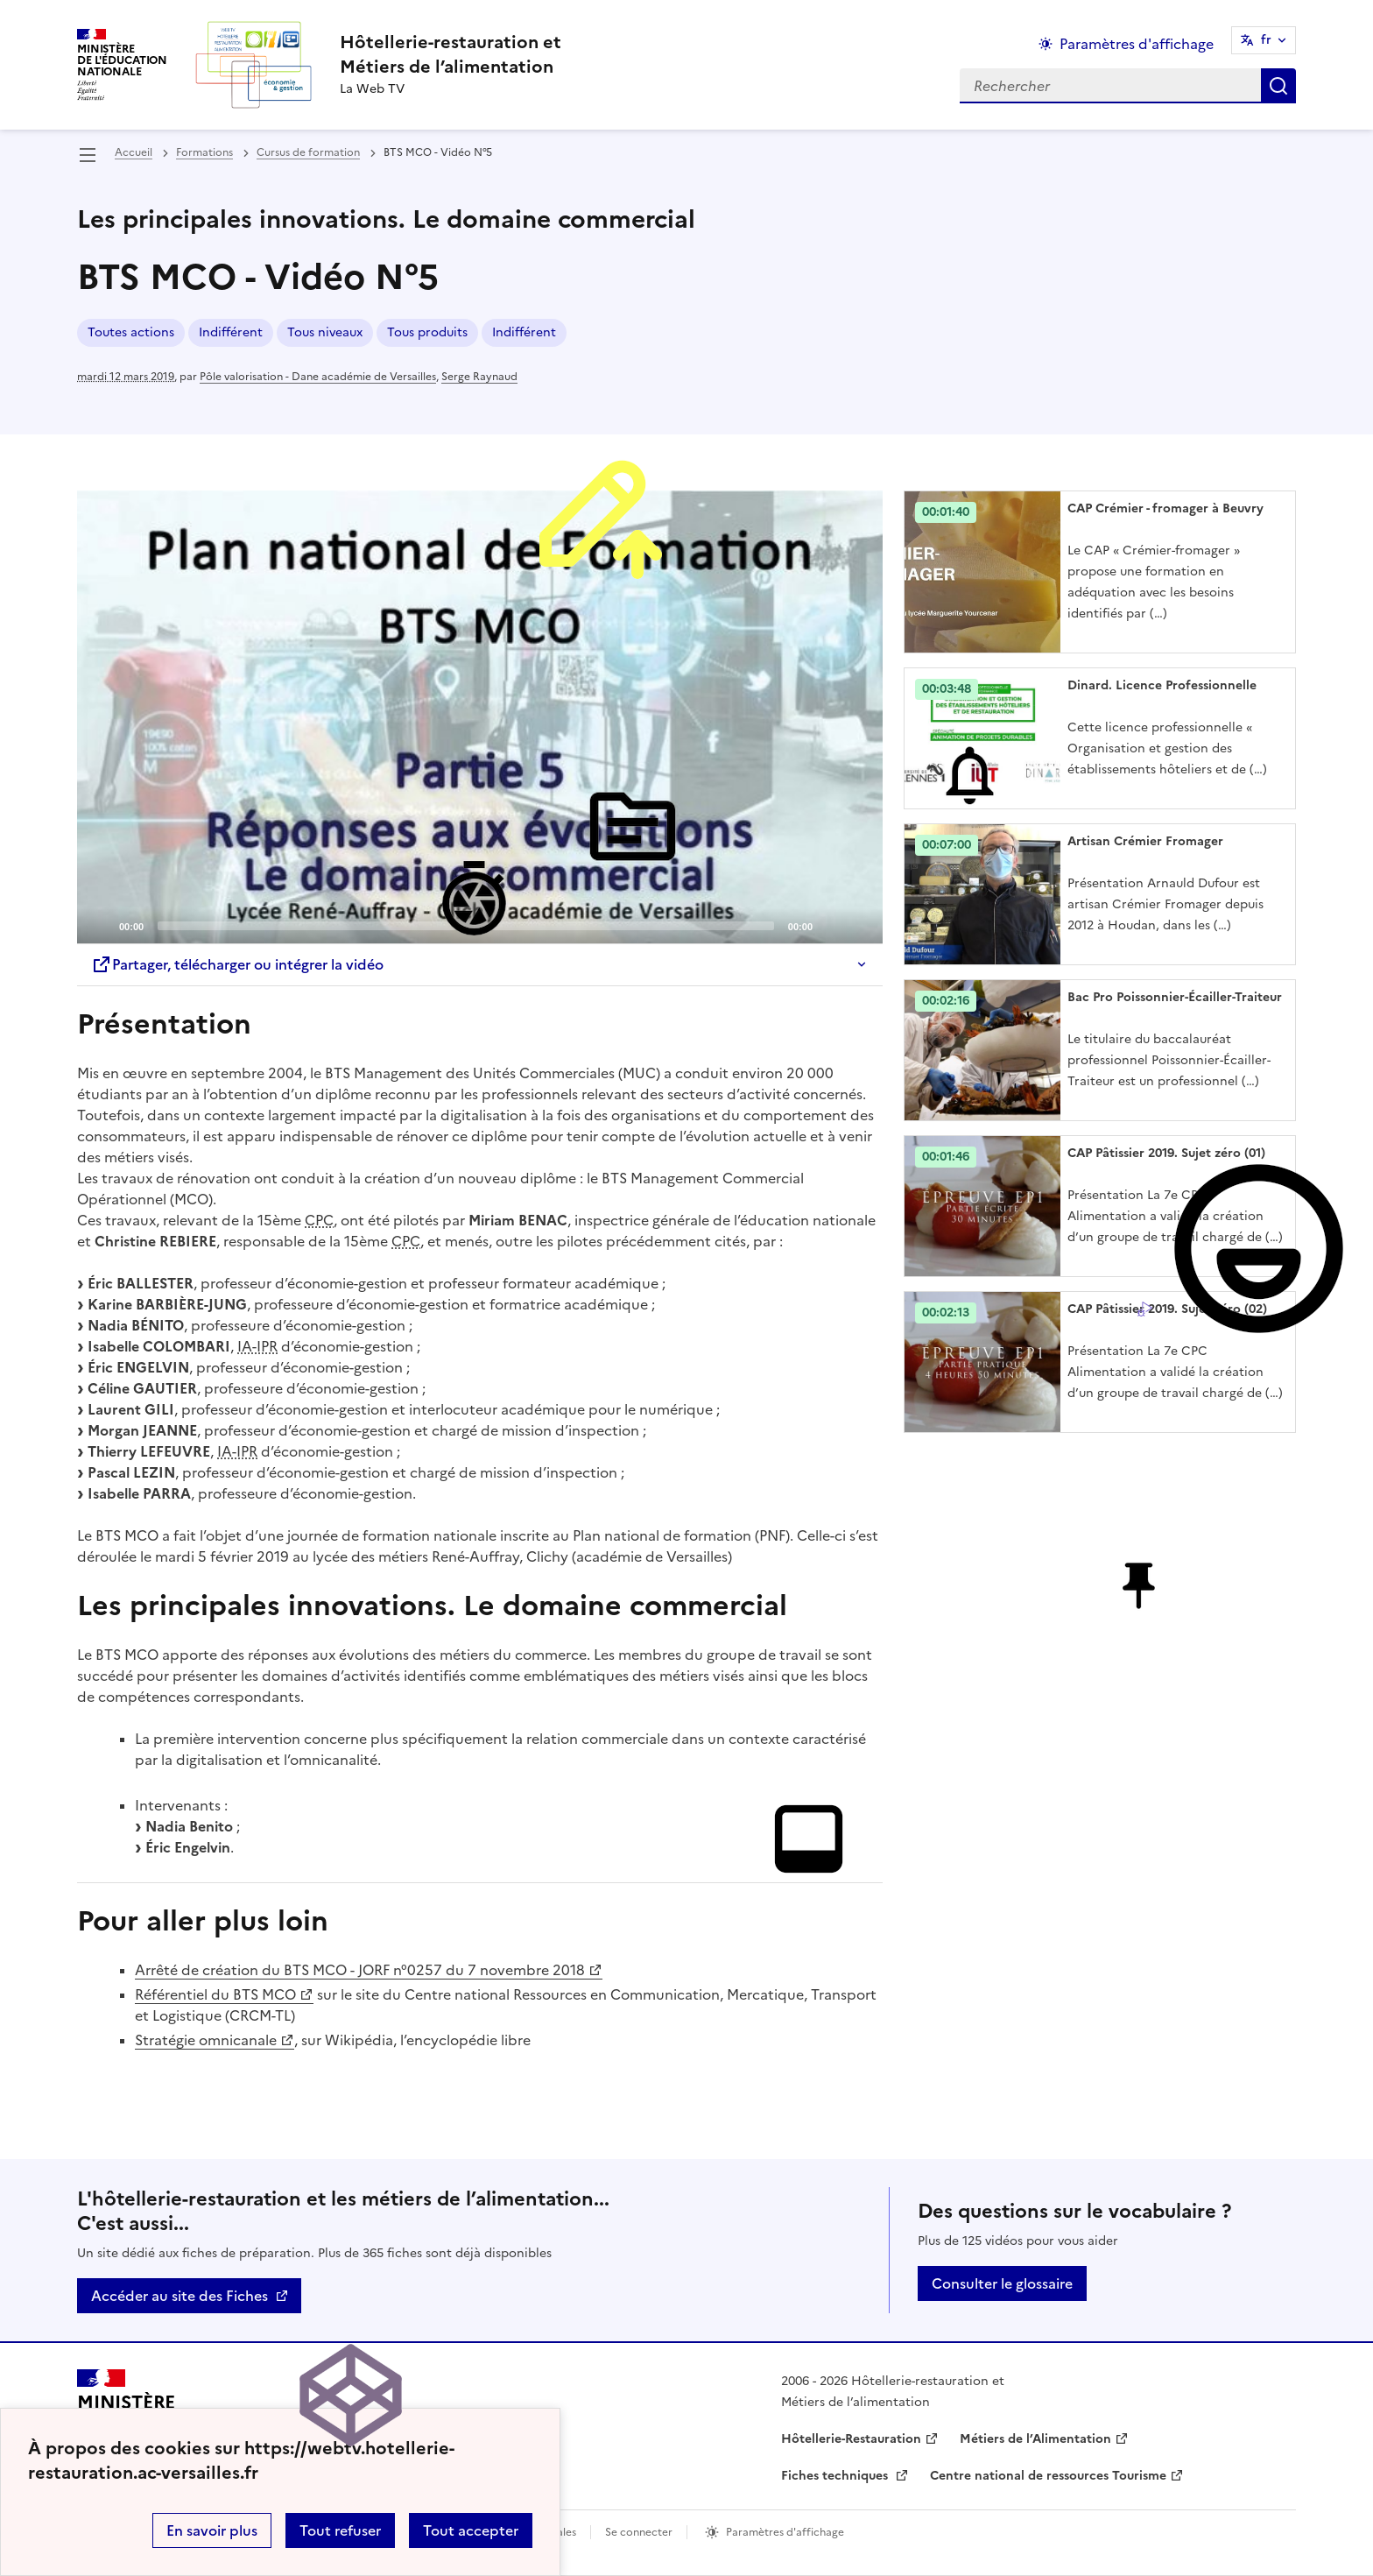 The width and height of the screenshot is (1373, 2576). What do you see at coordinates (1258, 1248) in the screenshot?
I see `open funimation streaming app` at bounding box center [1258, 1248].